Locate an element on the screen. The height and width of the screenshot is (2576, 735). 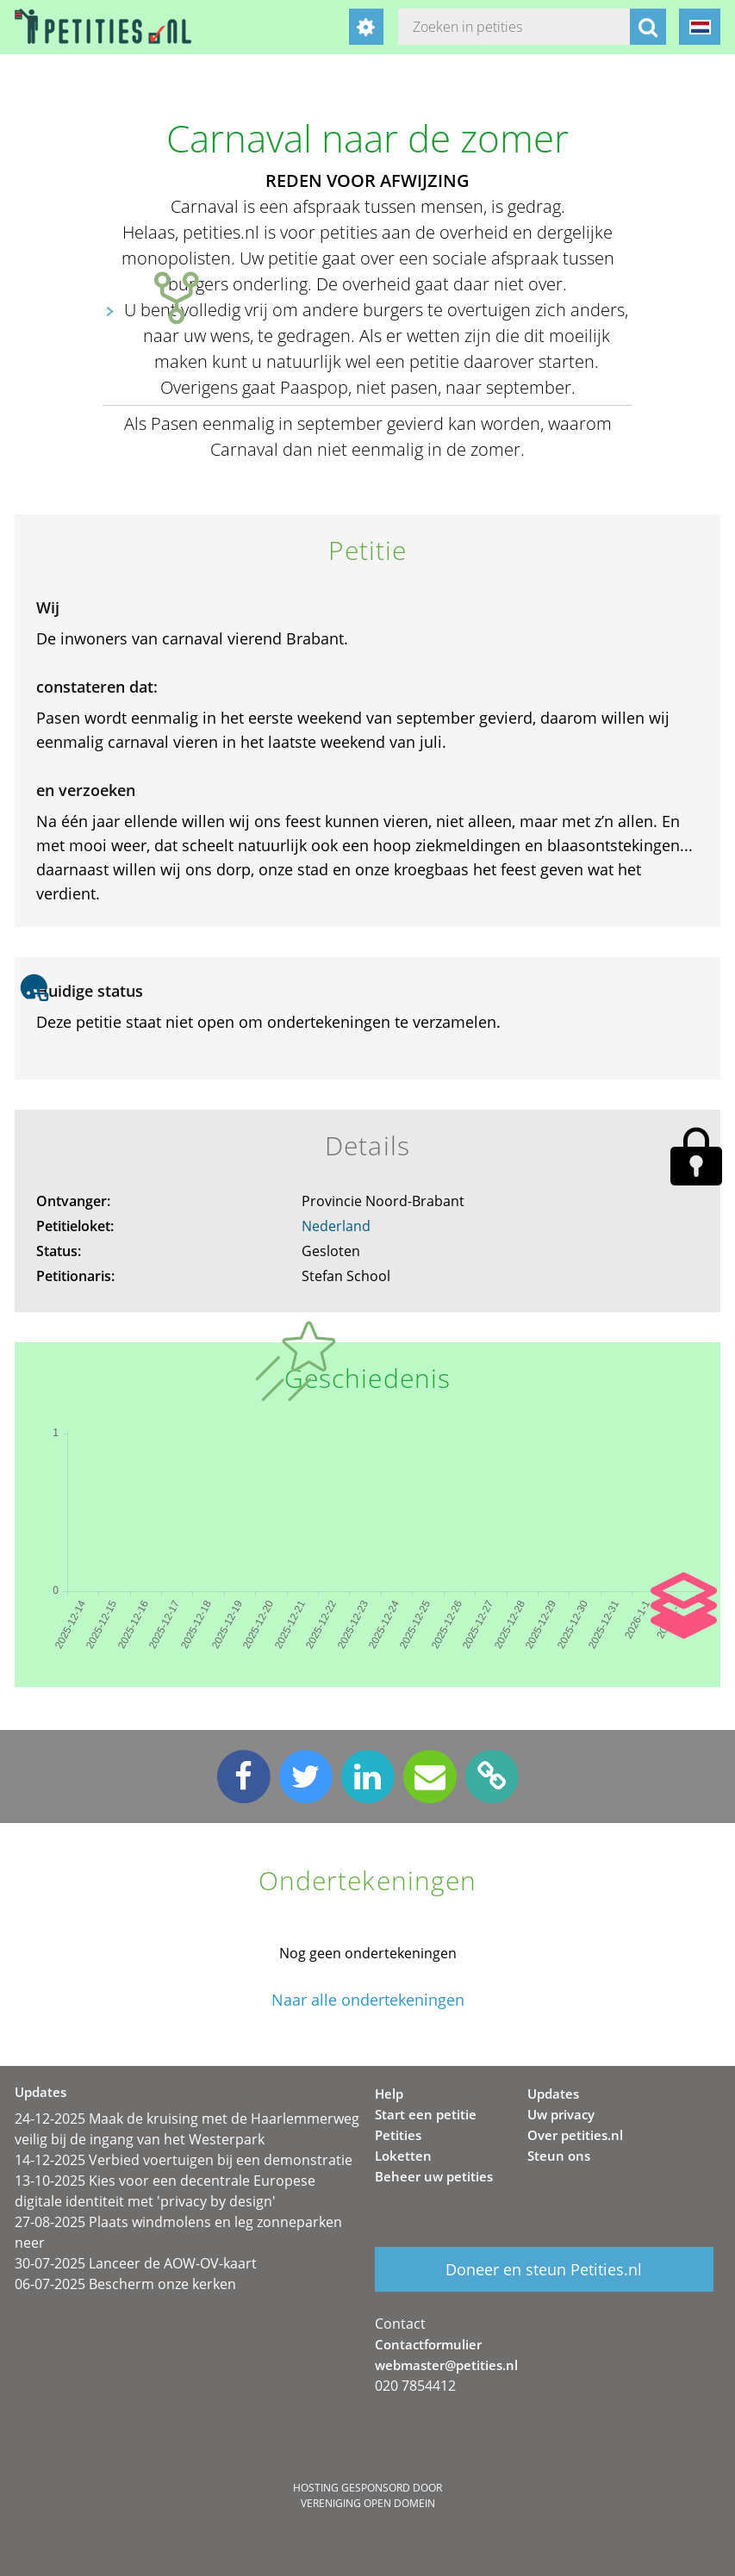
access secure or encrypted content is located at coordinates (696, 1160).